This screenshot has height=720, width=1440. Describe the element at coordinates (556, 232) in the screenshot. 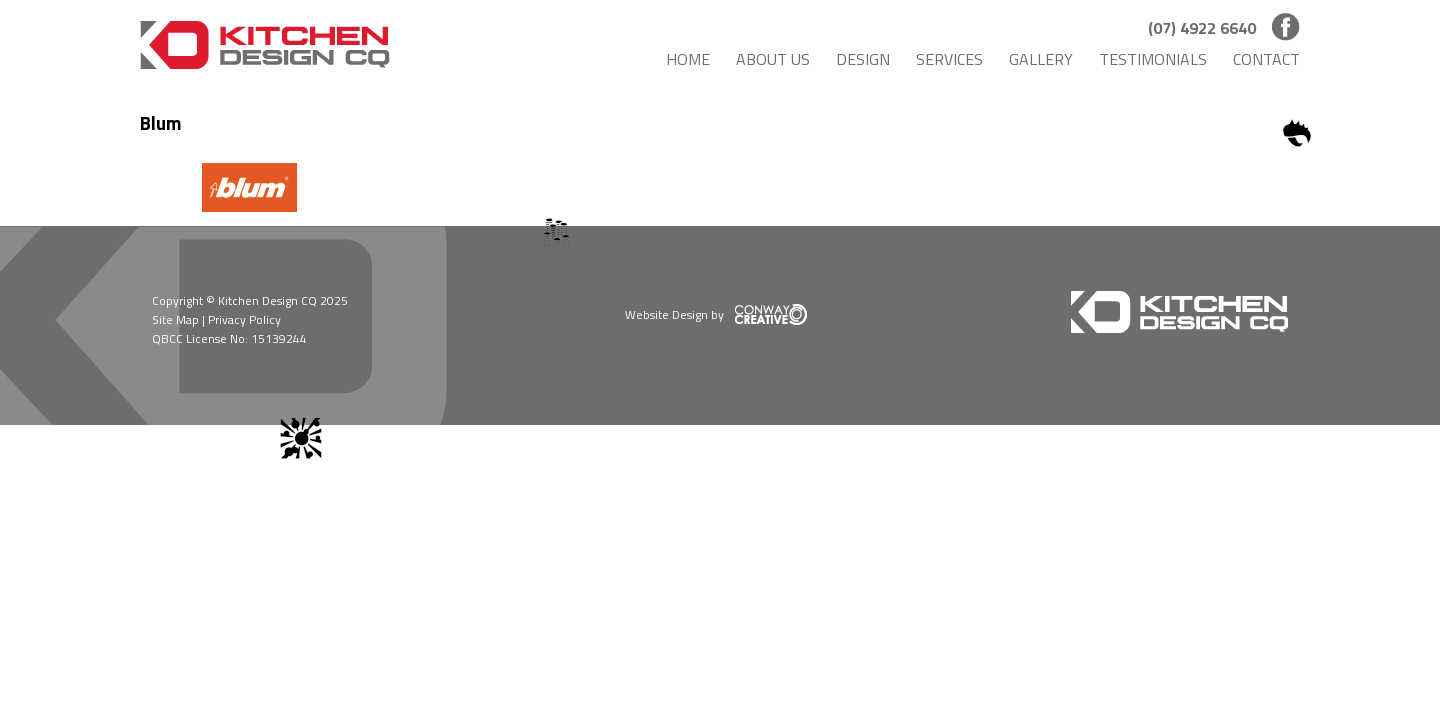

I see `view your in-game currency balance` at that location.